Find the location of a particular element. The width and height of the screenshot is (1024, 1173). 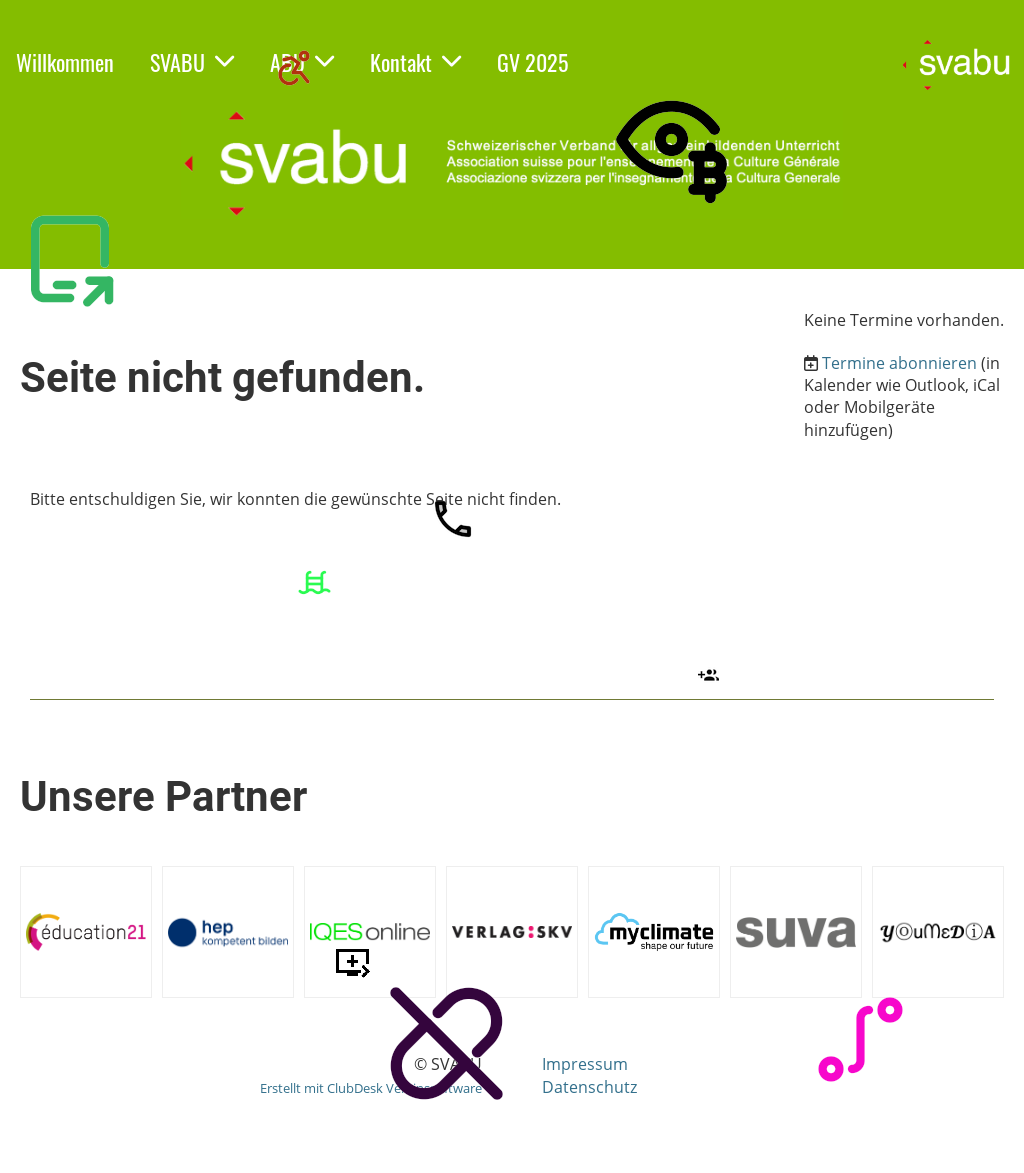

share content from iPad is located at coordinates (70, 259).